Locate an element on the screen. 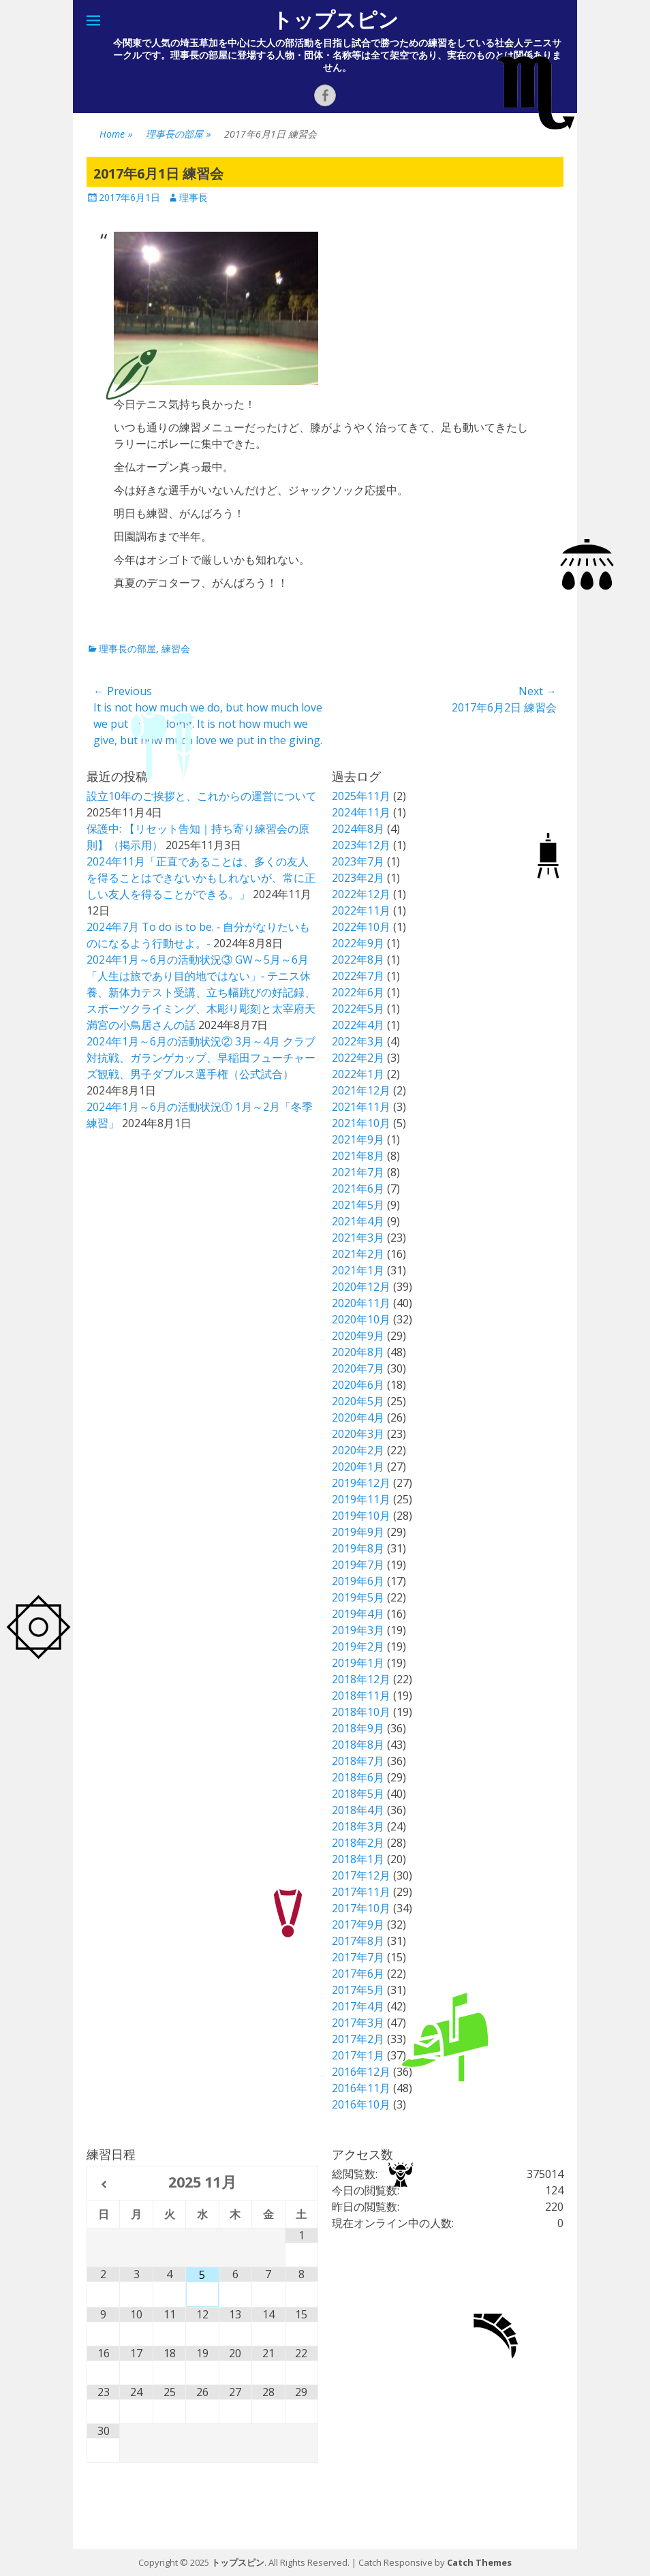 This screenshot has width=650, height=2576. open drawing or painting tools is located at coordinates (548, 855).